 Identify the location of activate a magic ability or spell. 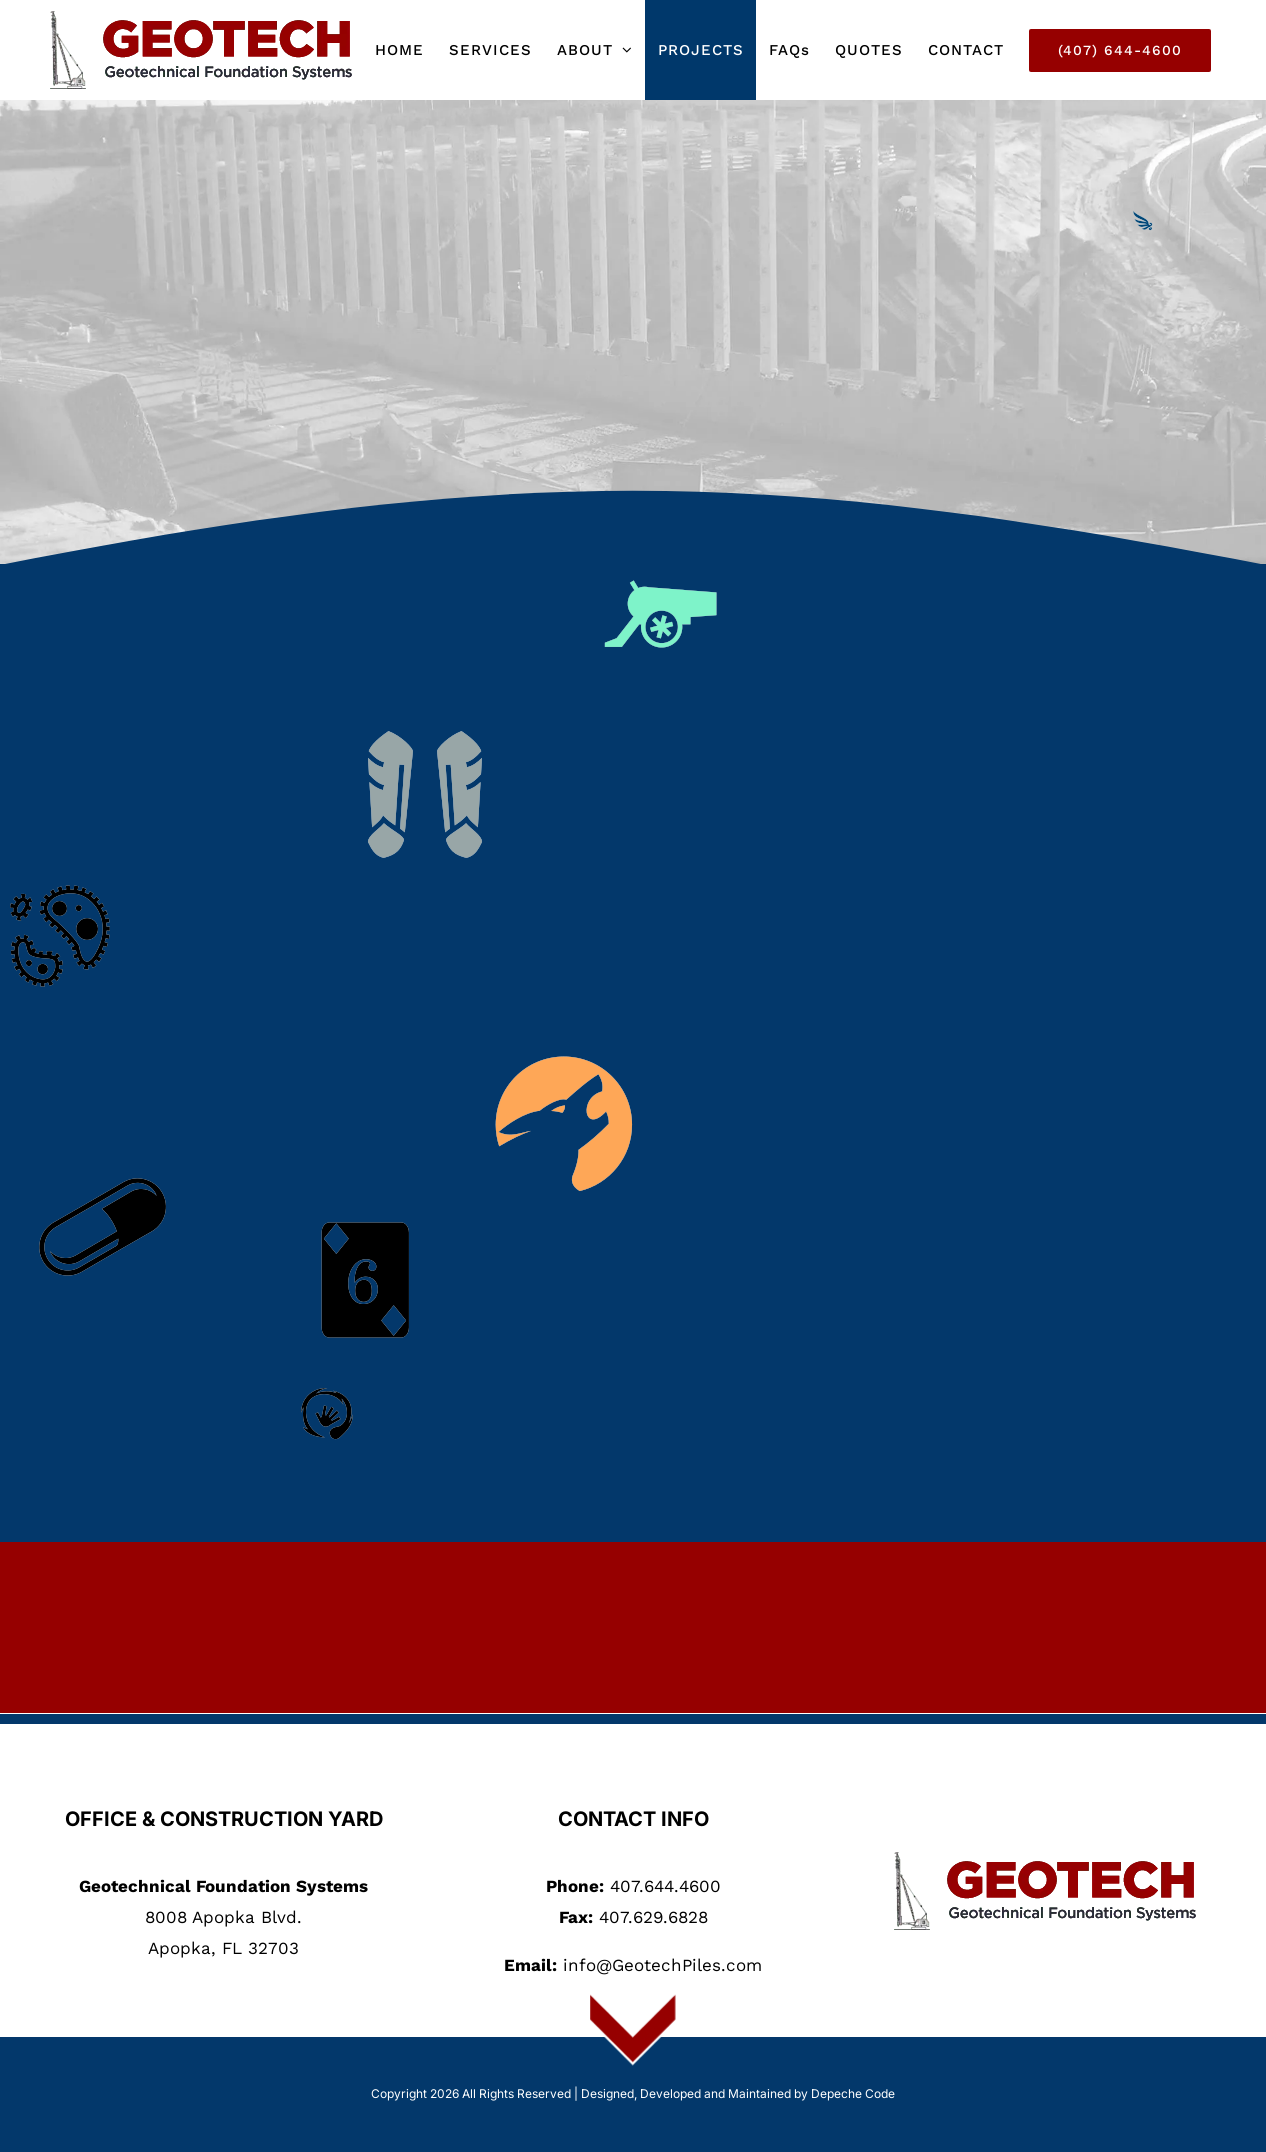
(327, 1414).